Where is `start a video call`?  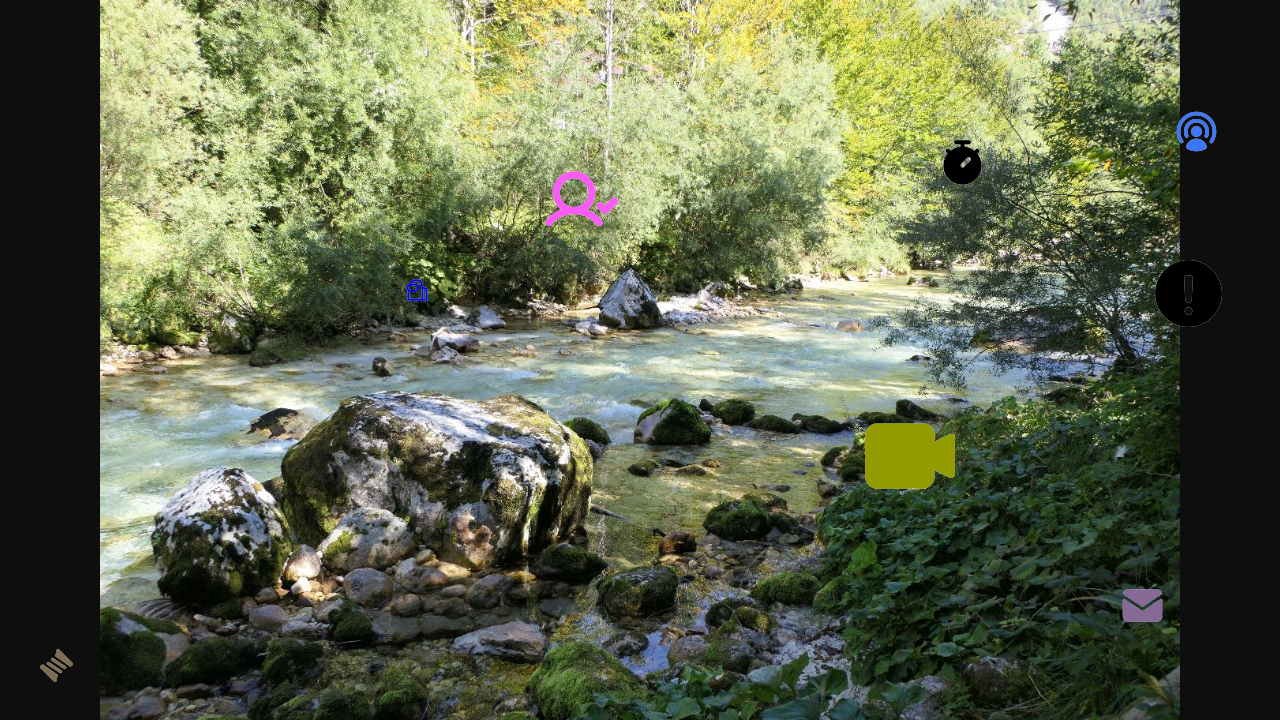 start a video call is located at coordinates (910, 456).